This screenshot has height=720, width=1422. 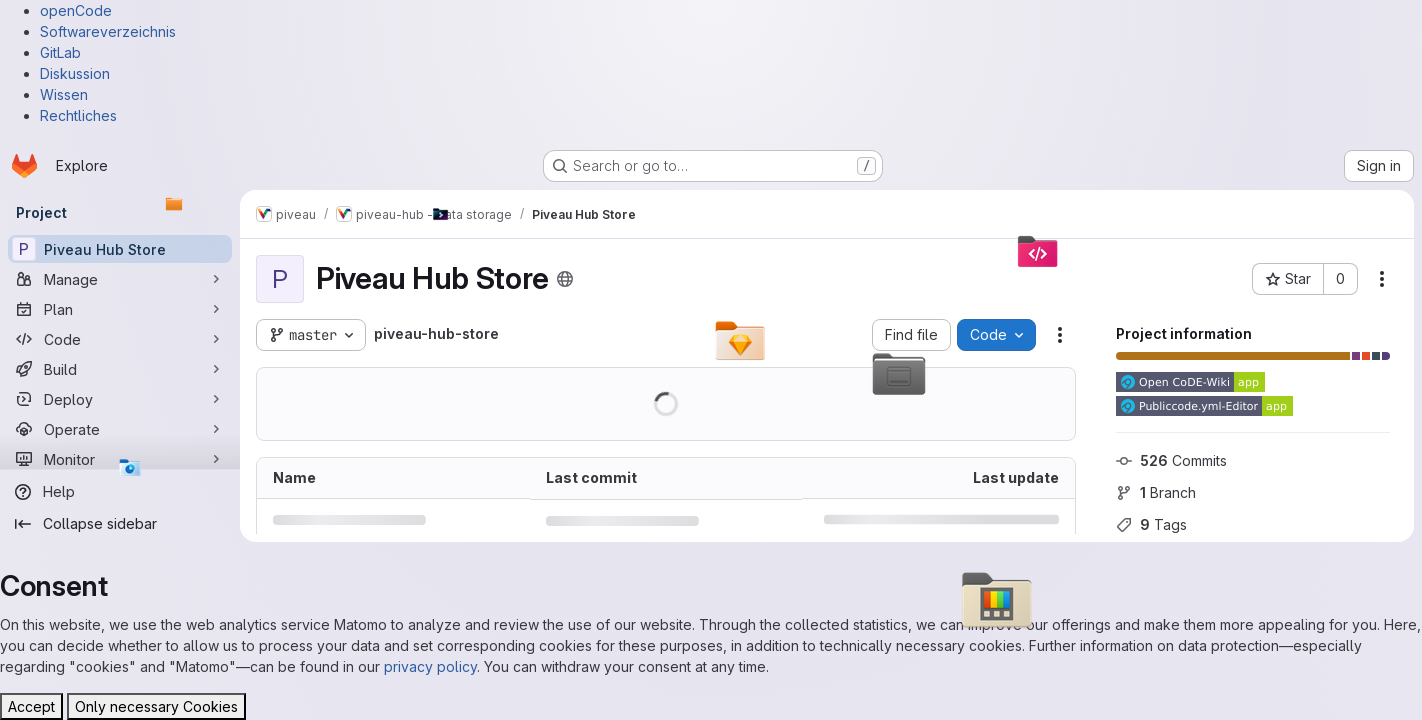 What do you see at coordinates (130, 468) in the screenshot?
I see `open microsoft dynamics 365 sales folder` at bounding box center [130, 468].